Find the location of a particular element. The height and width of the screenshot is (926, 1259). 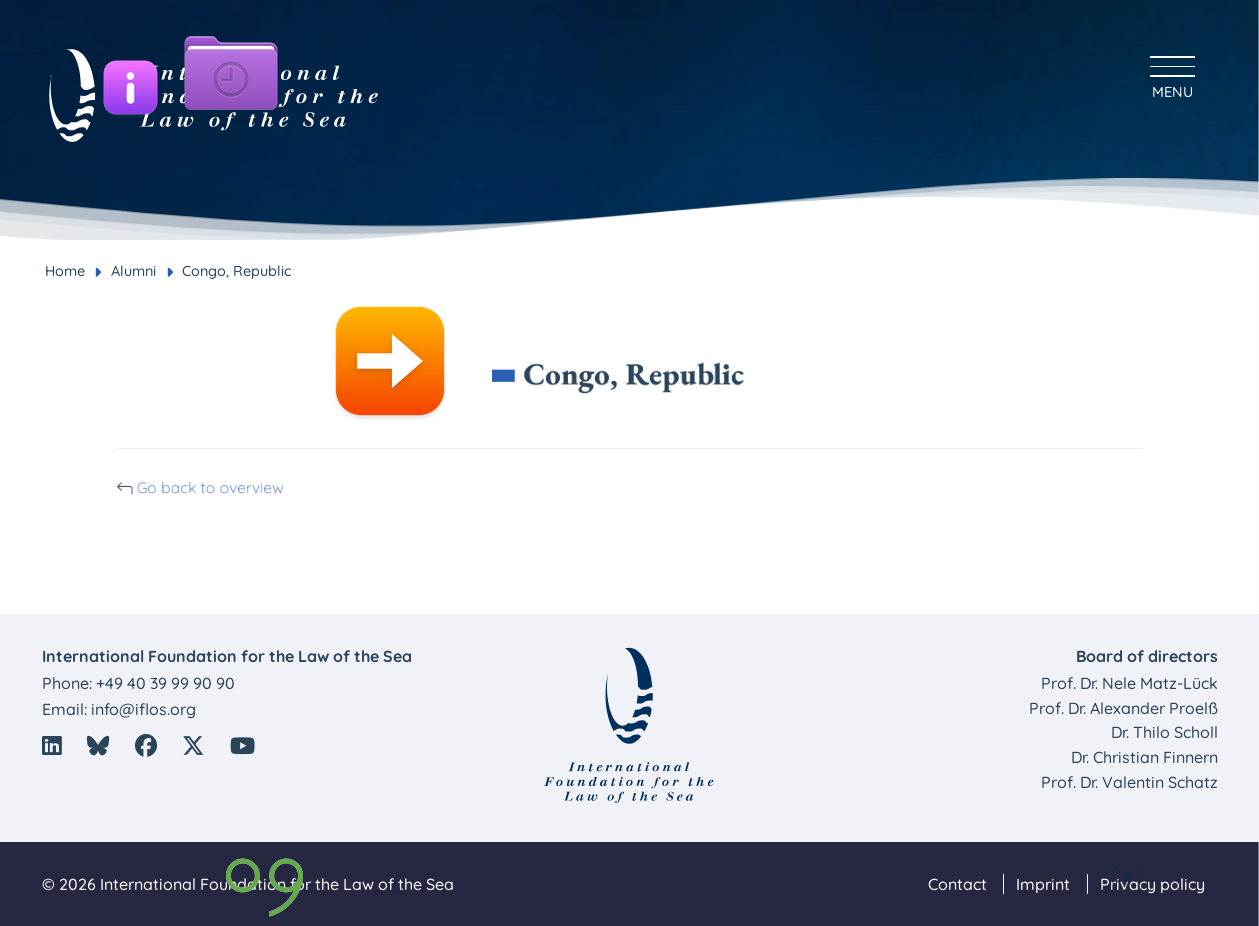

access system status notifications is located at coordinates (130, 87).